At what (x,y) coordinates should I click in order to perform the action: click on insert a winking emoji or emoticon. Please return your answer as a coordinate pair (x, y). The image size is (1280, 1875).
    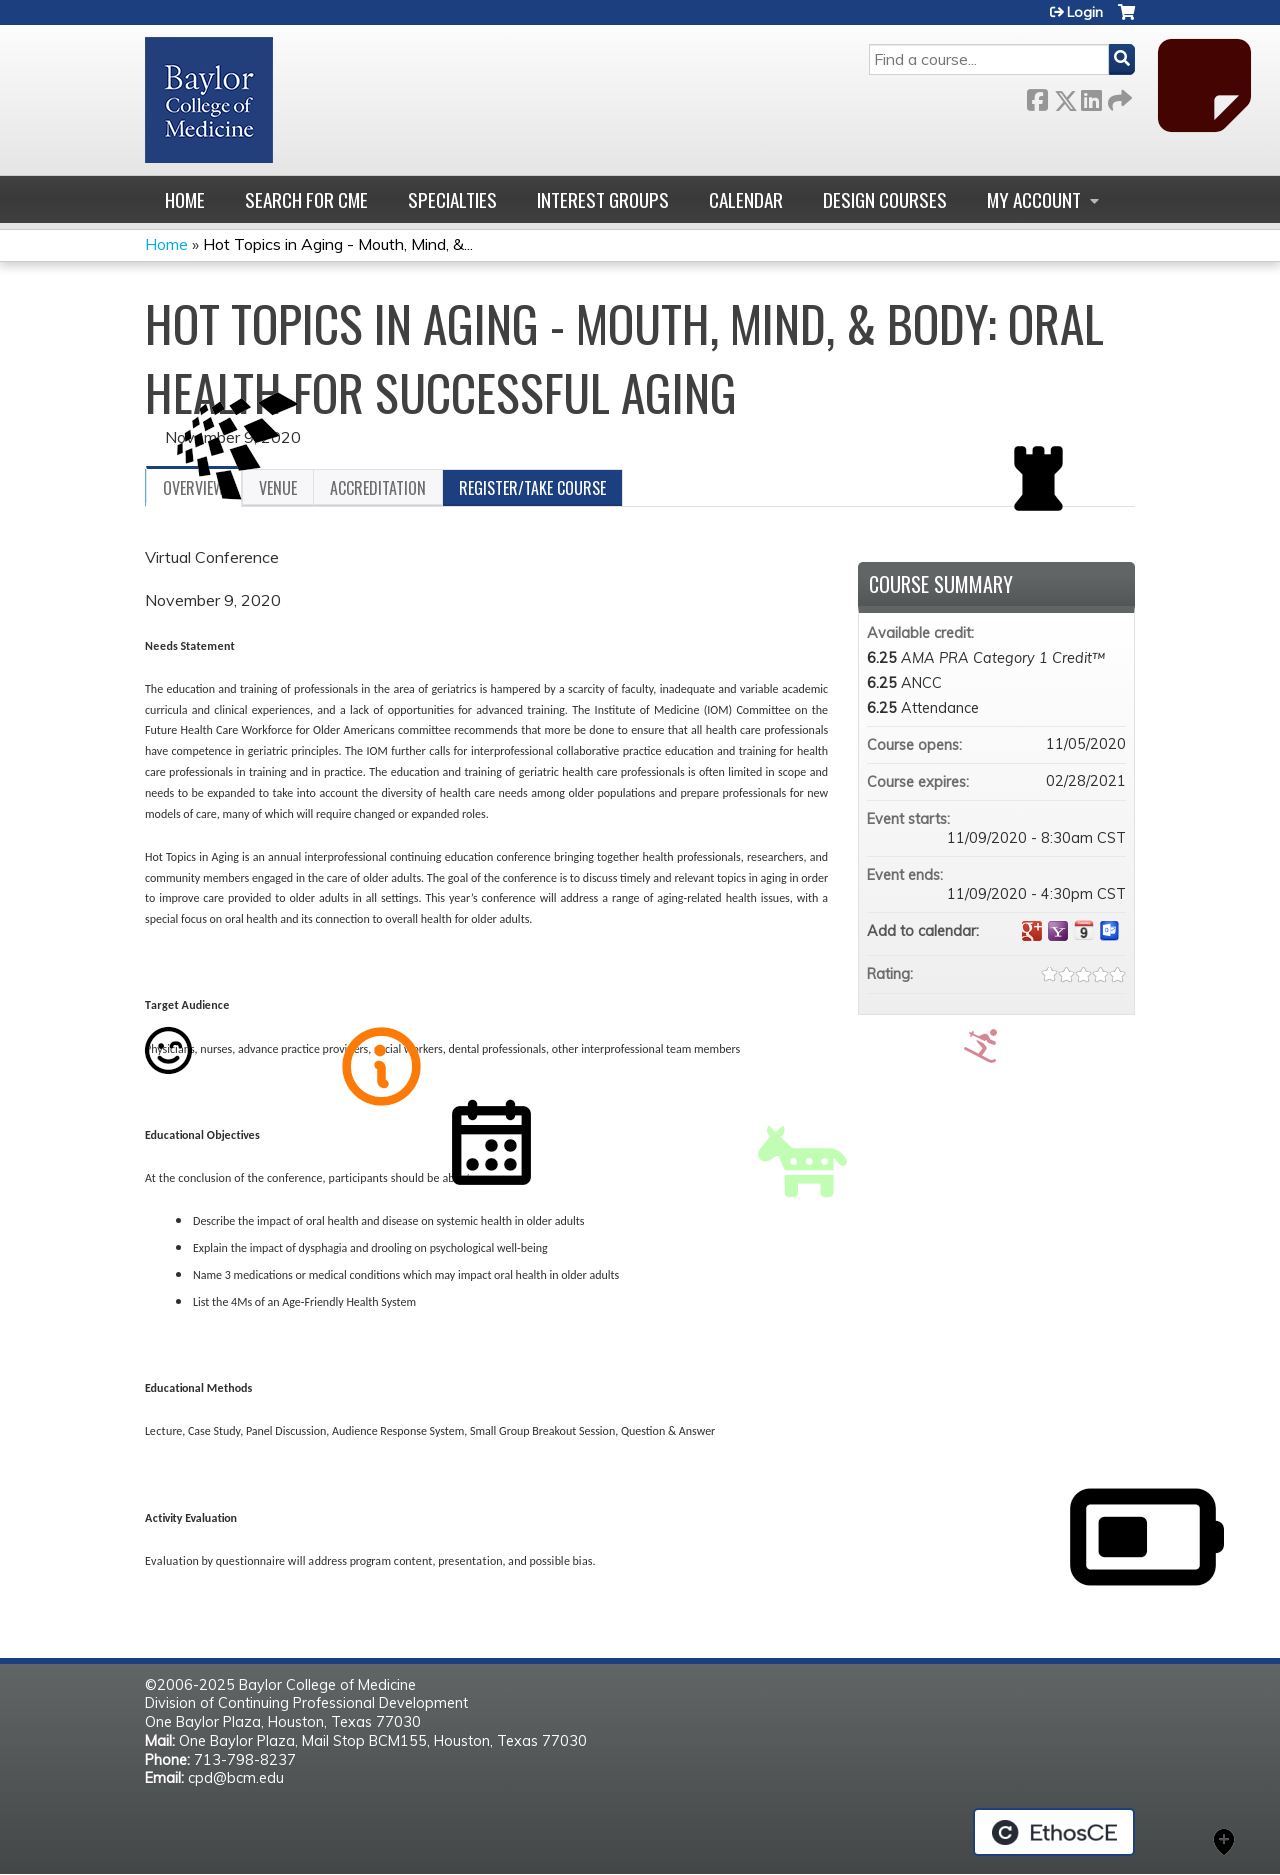
    Looking at the image, I should click on (168, 1050).